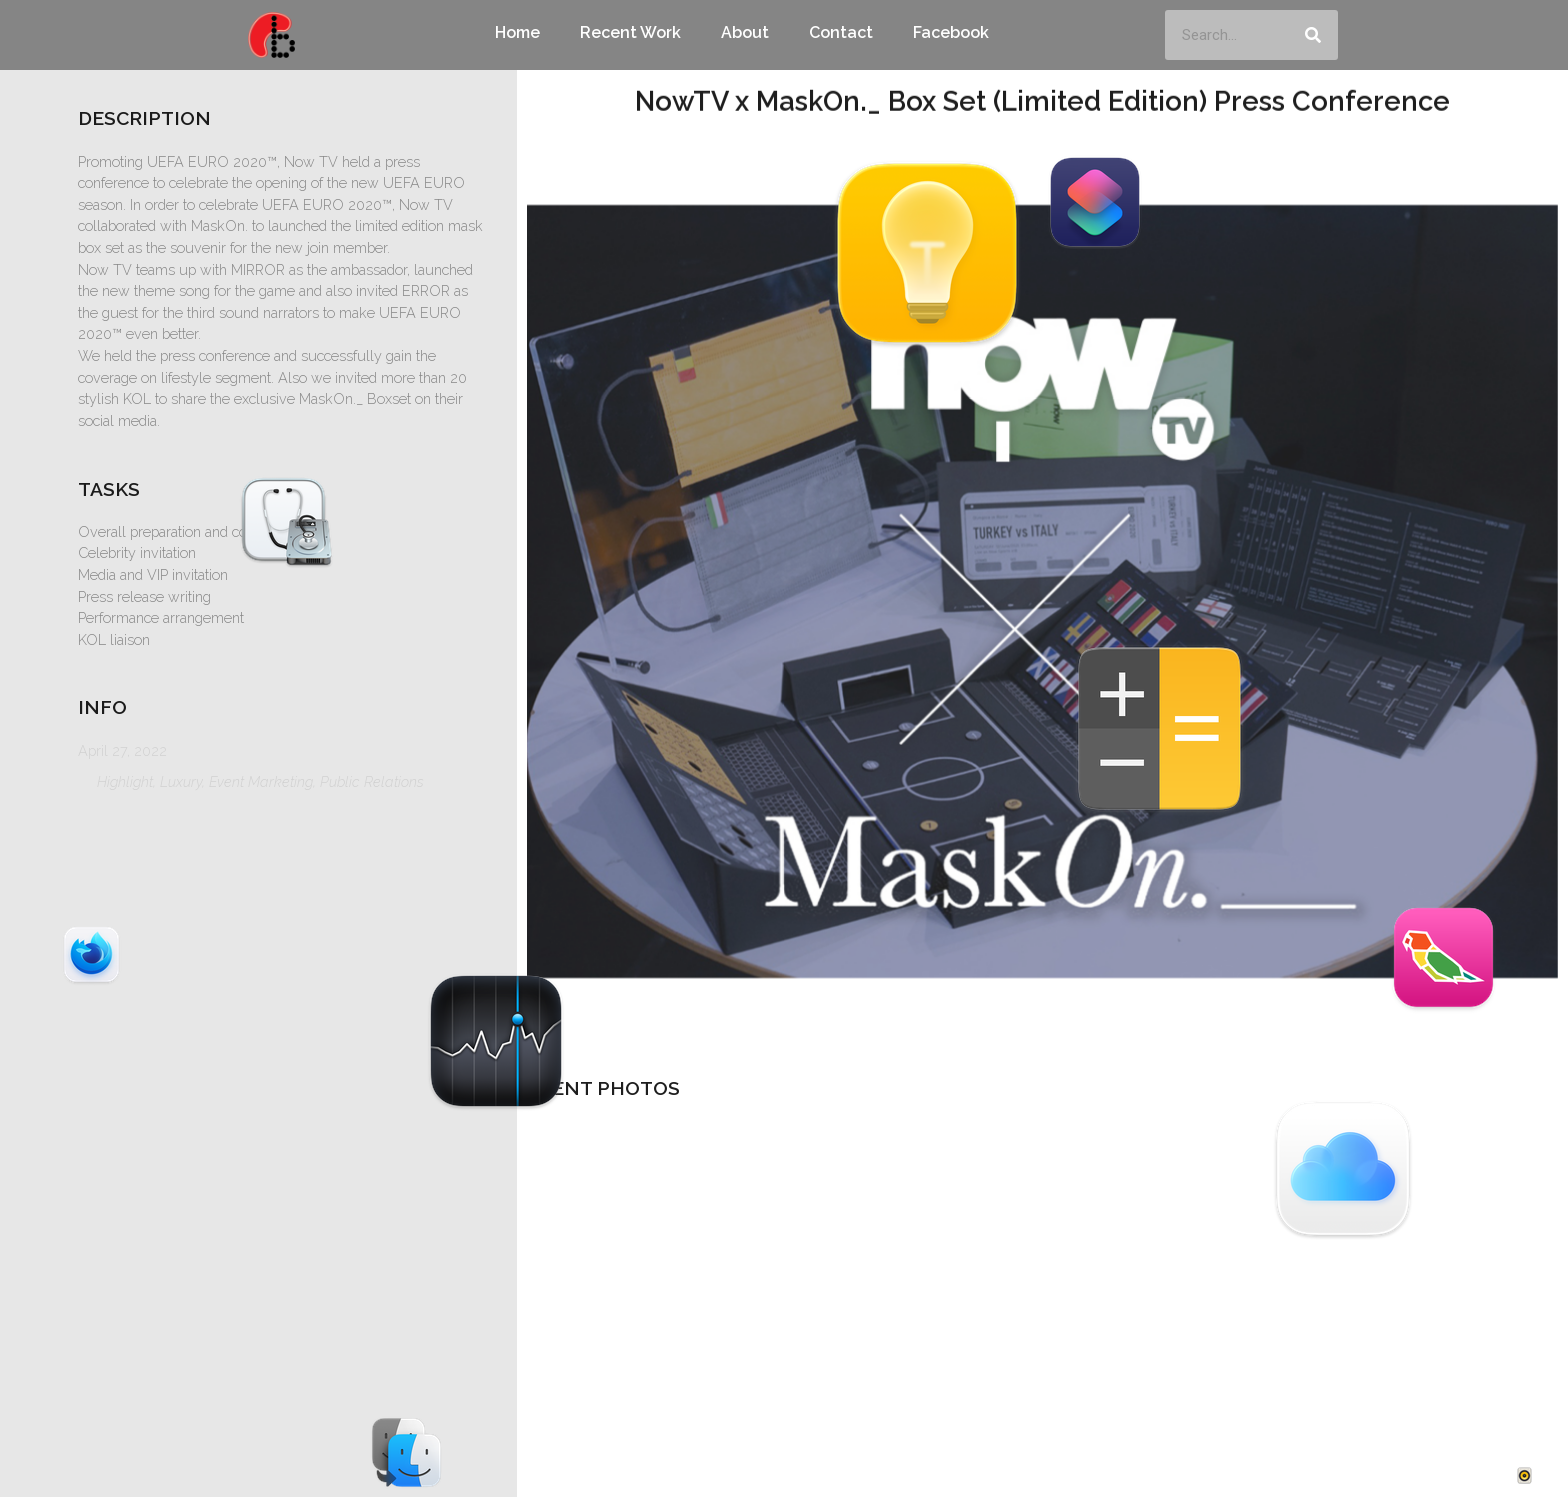  Describe the element at coordinates (496, 1041) in the screenshot. I see `open the Stocks app` at that location.